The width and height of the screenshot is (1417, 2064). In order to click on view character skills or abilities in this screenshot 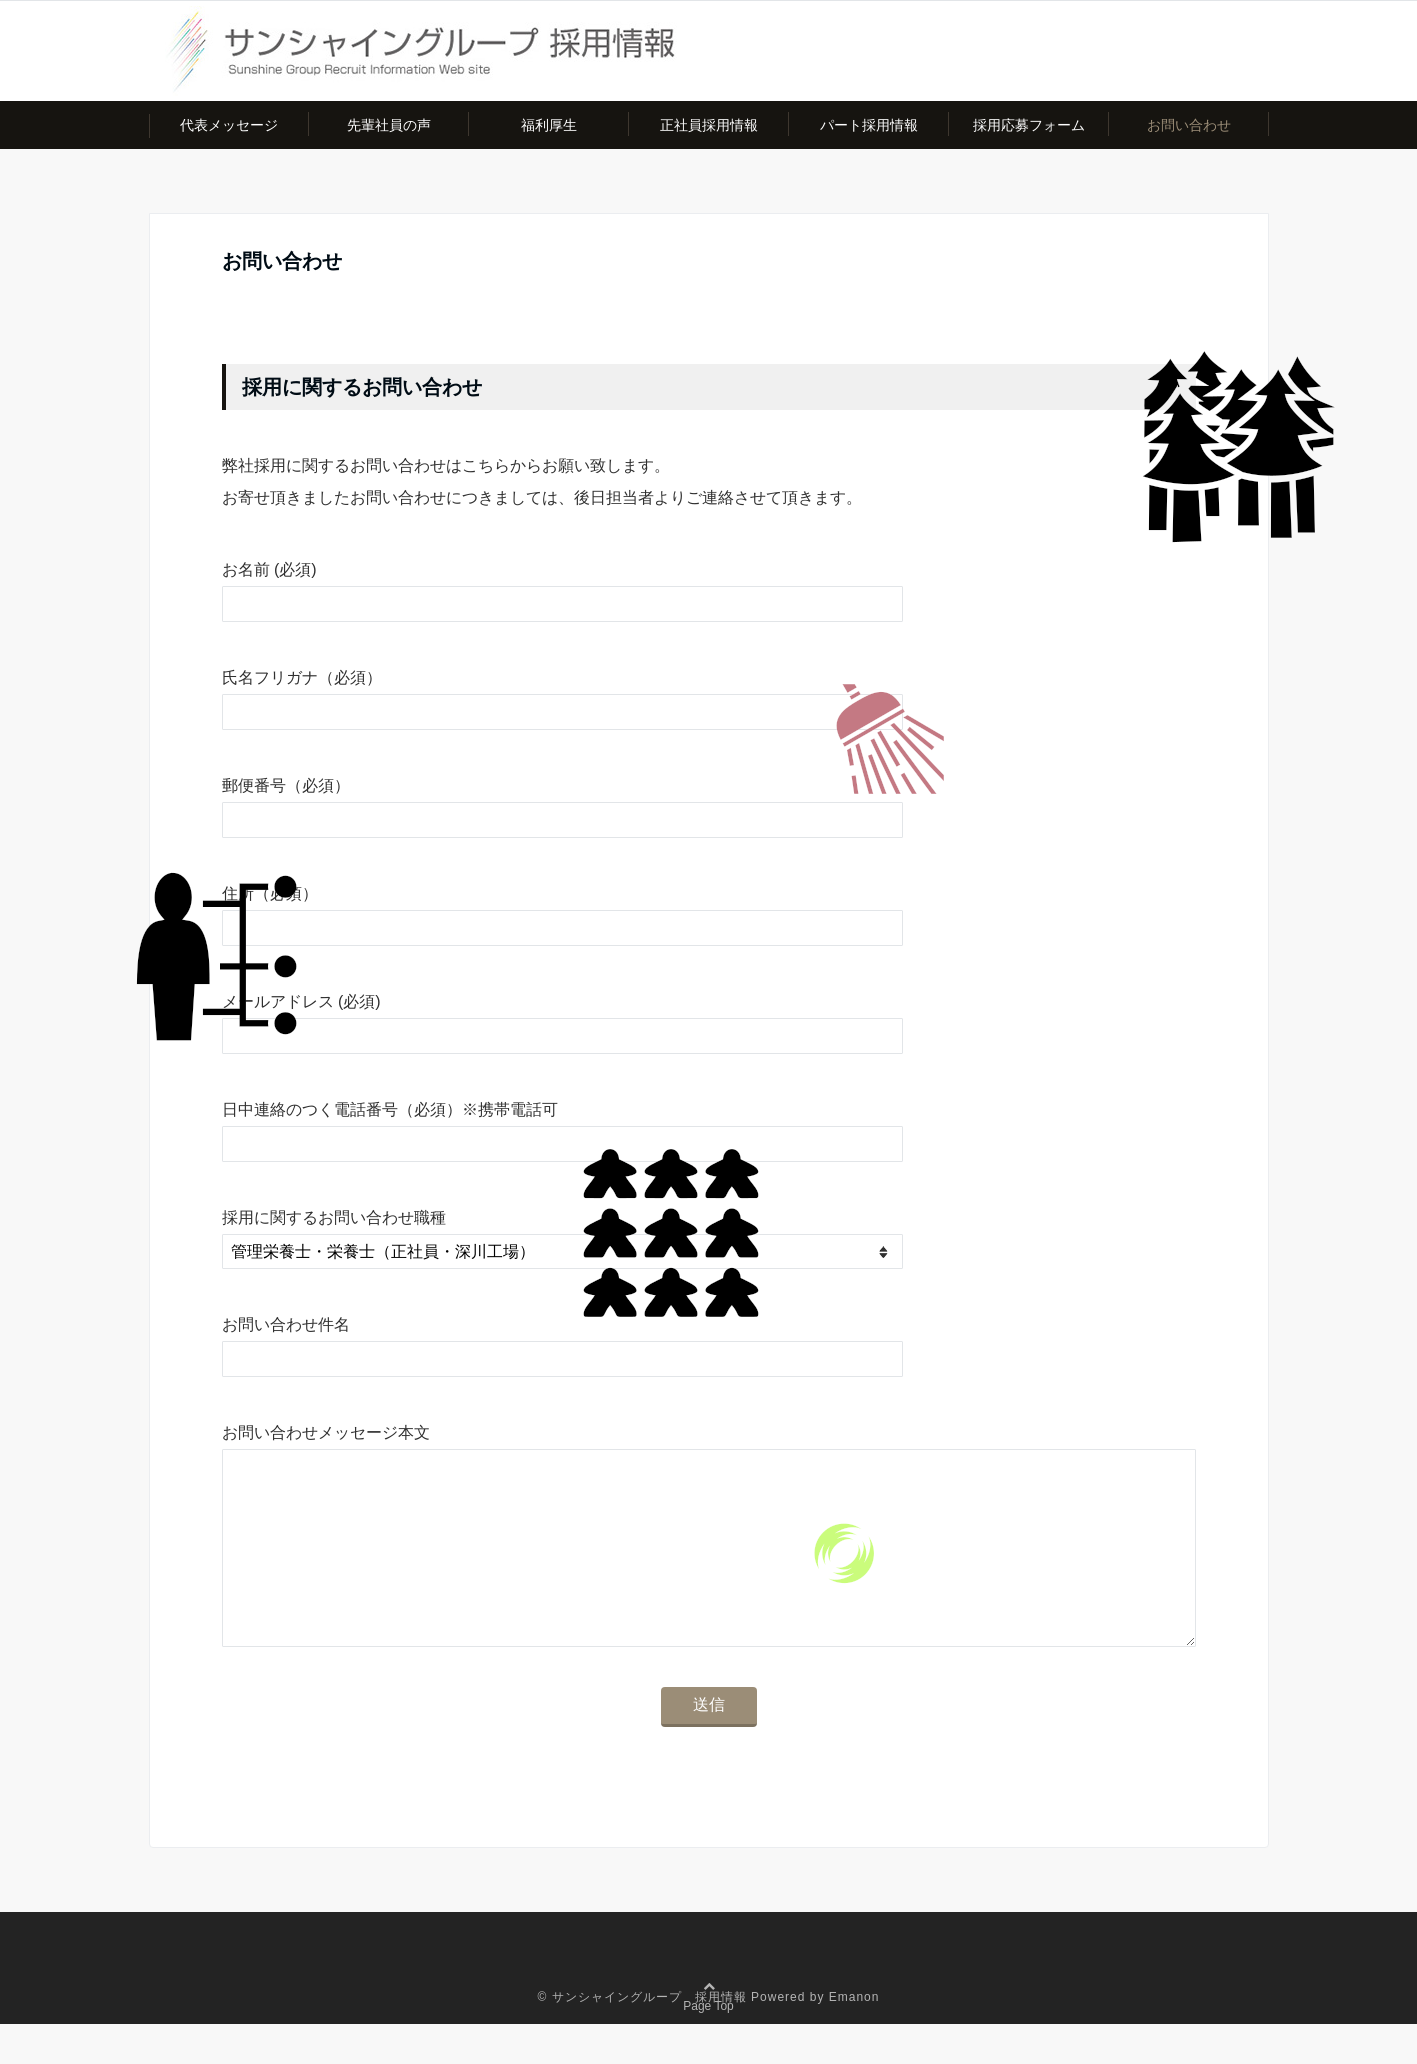, I will do `click(220, 955)`.